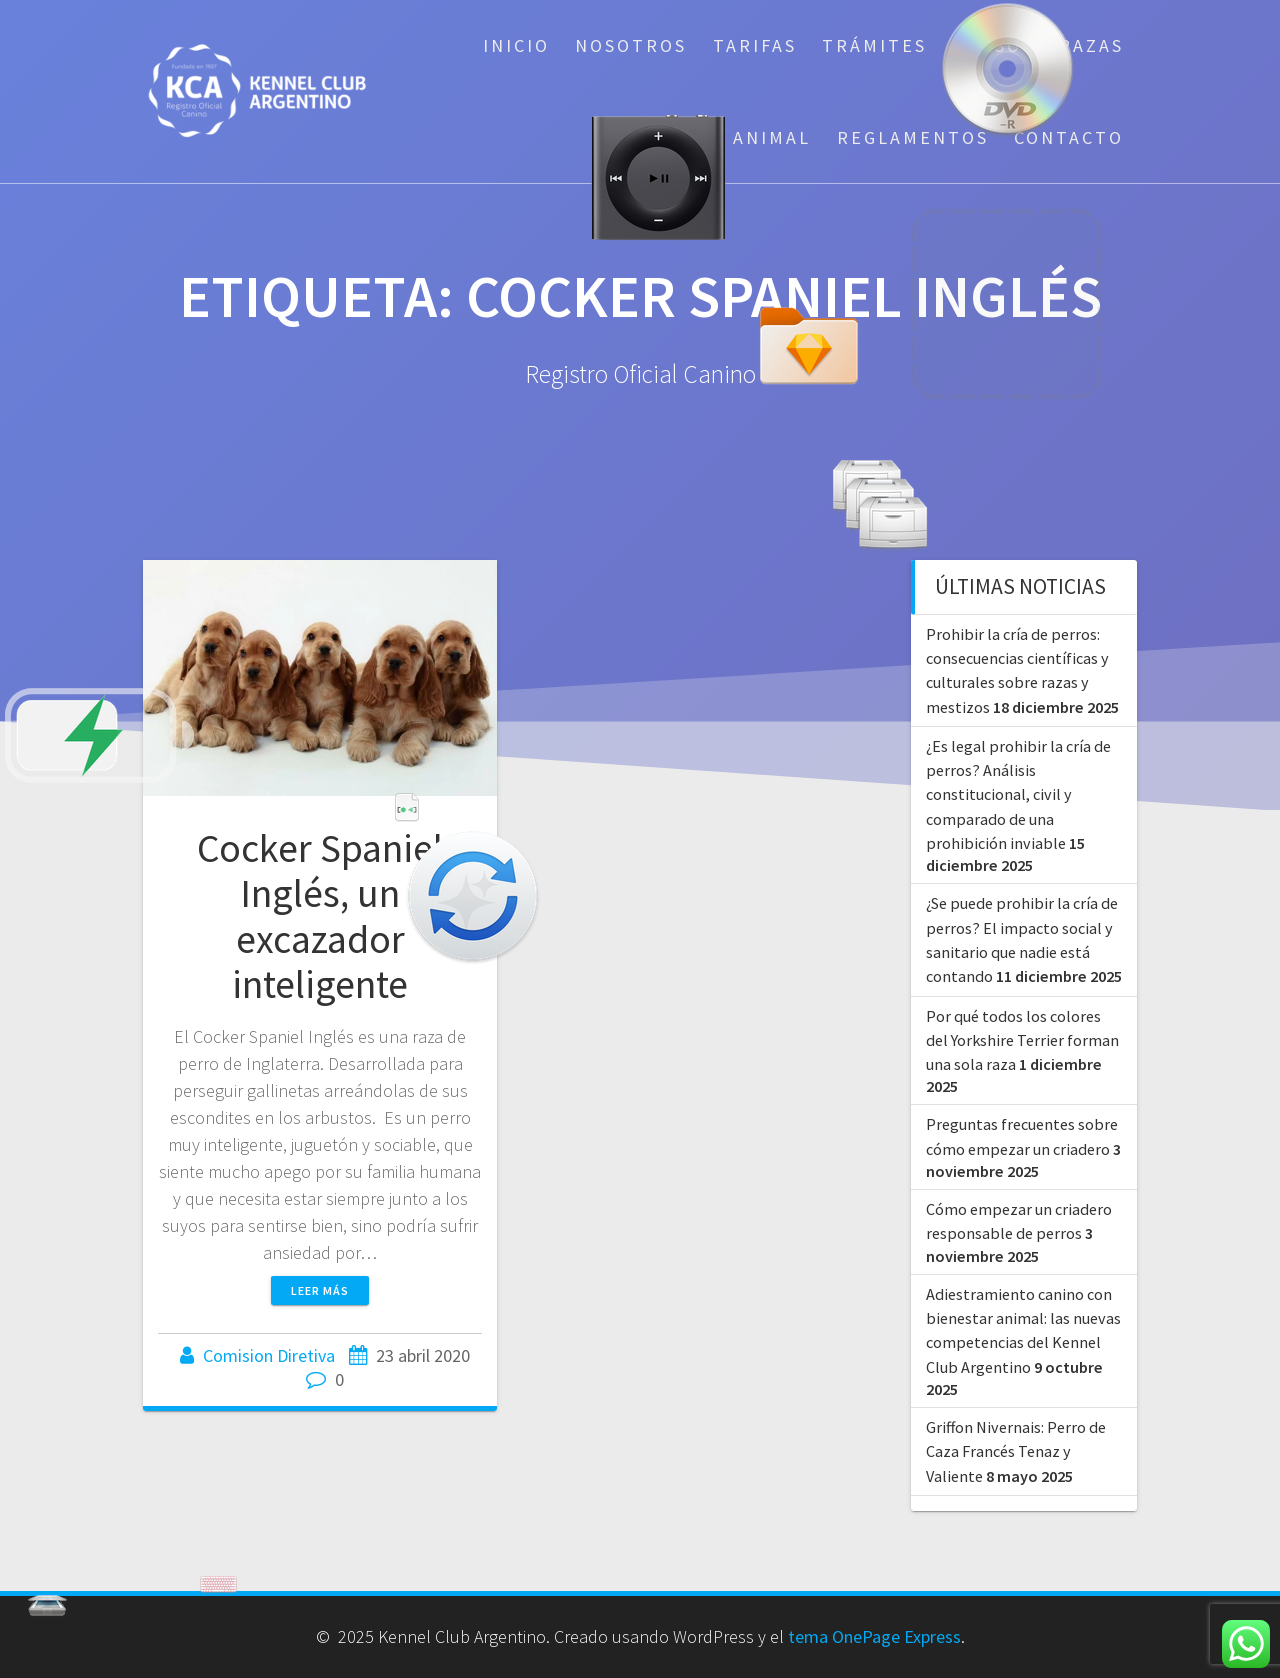 The height and width of the screenshot is (1678, 1280). I want to click on open folder containing Sketch design files, so click(808, 348).